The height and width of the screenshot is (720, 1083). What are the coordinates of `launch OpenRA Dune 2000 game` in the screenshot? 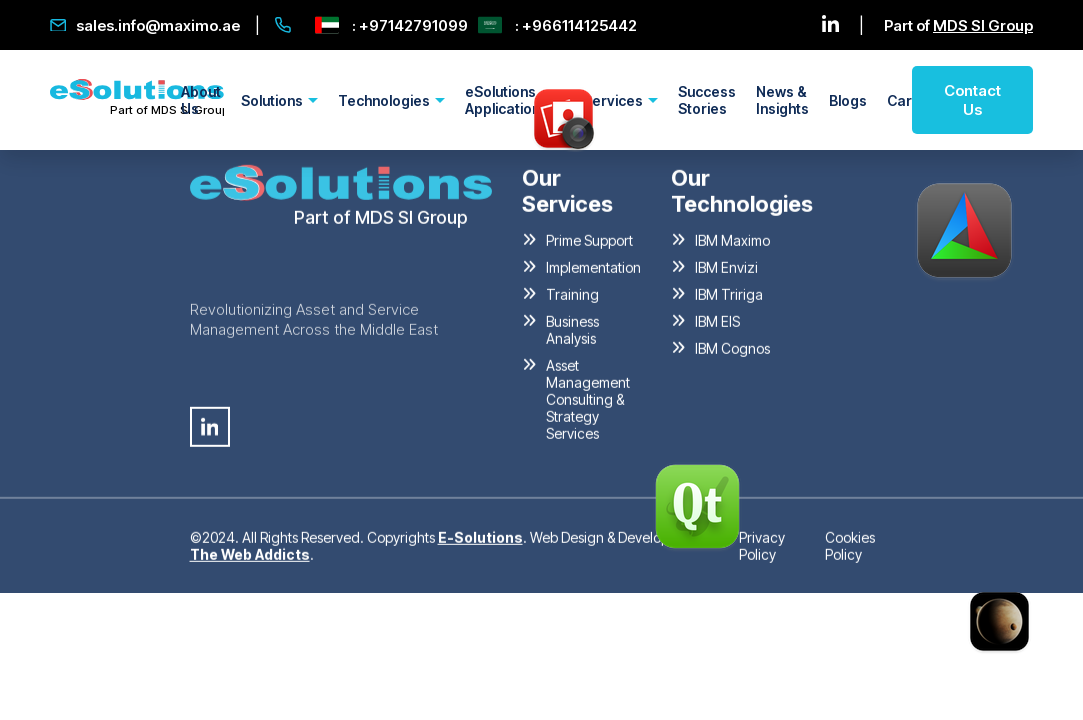 It's located at (999, 621).